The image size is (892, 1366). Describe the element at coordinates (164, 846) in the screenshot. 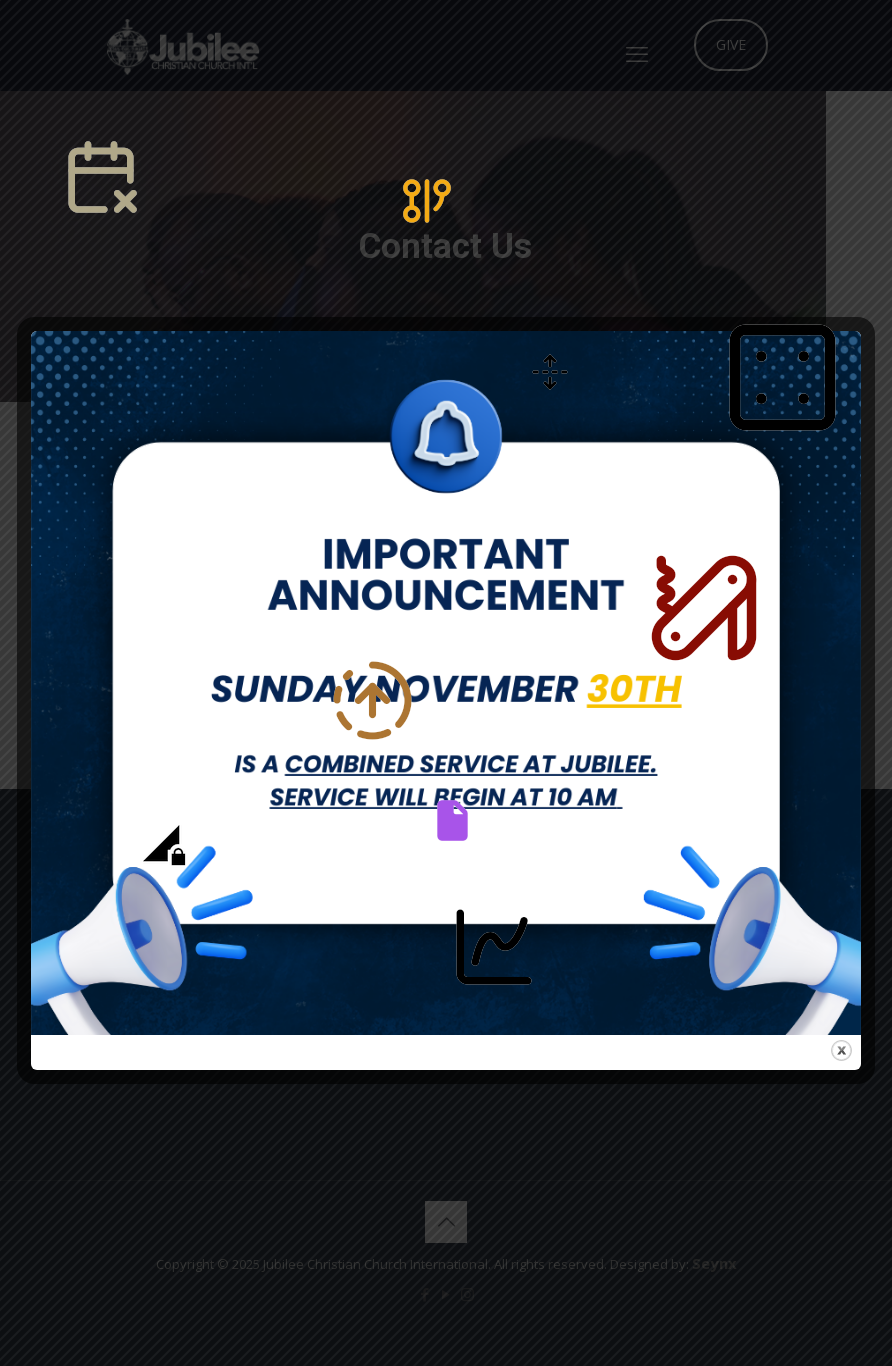

I see `network connection is secured or encrypted` at that location.